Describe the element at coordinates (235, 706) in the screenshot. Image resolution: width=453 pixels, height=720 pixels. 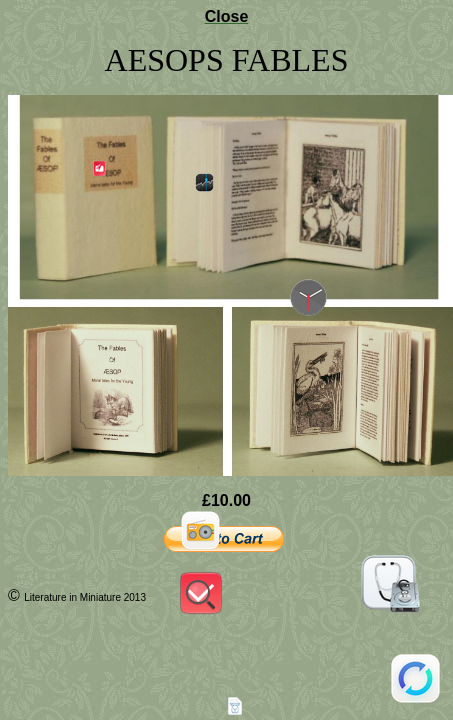
I see `a perl programming language file` at that location.